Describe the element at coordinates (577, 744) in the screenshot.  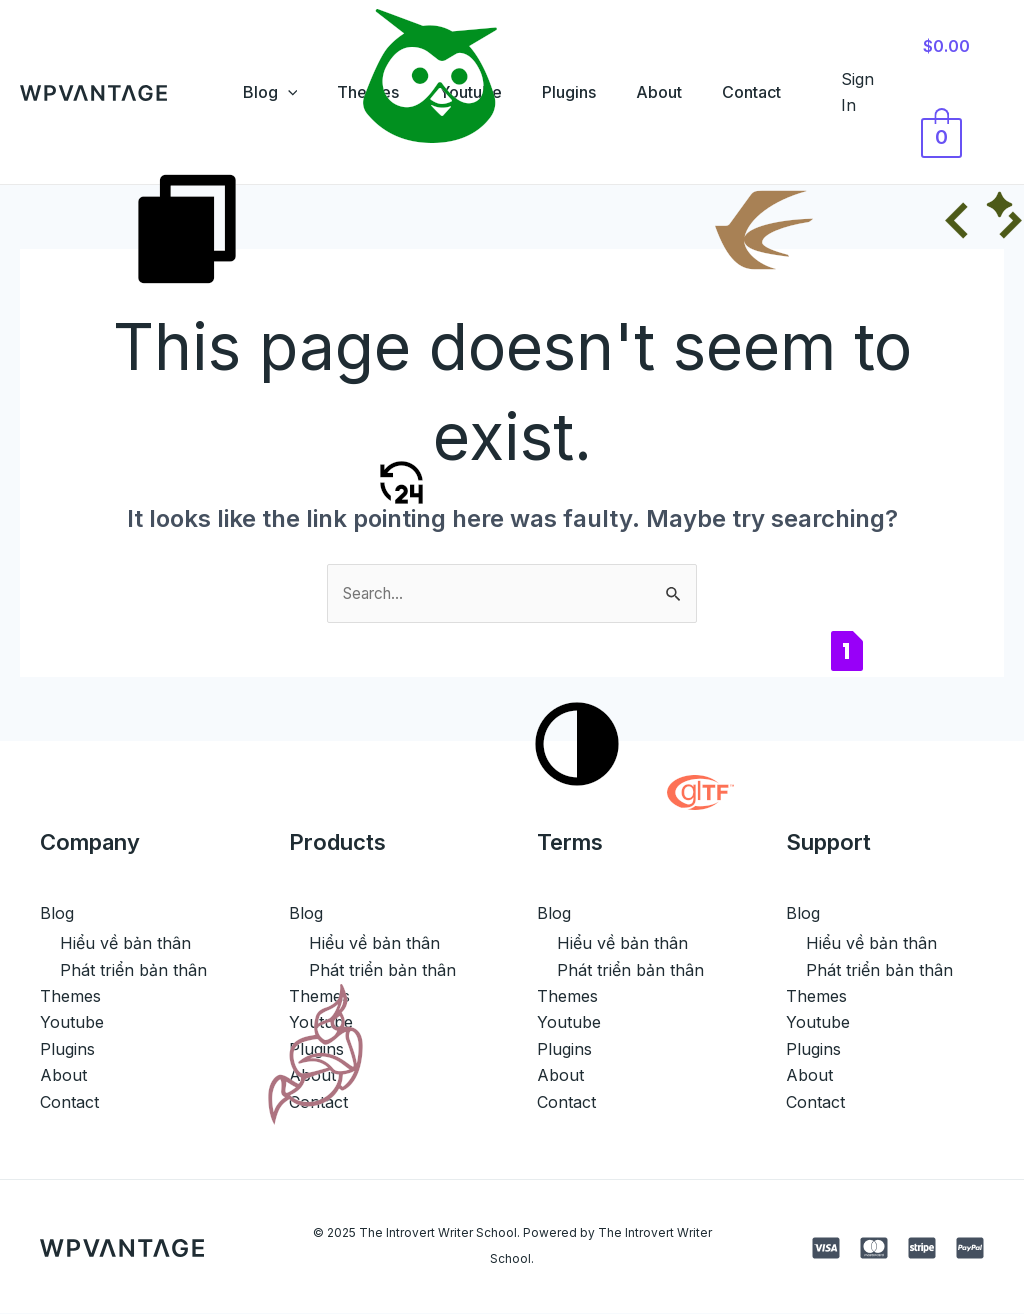
I see `adjust display contrast settings` at that location.